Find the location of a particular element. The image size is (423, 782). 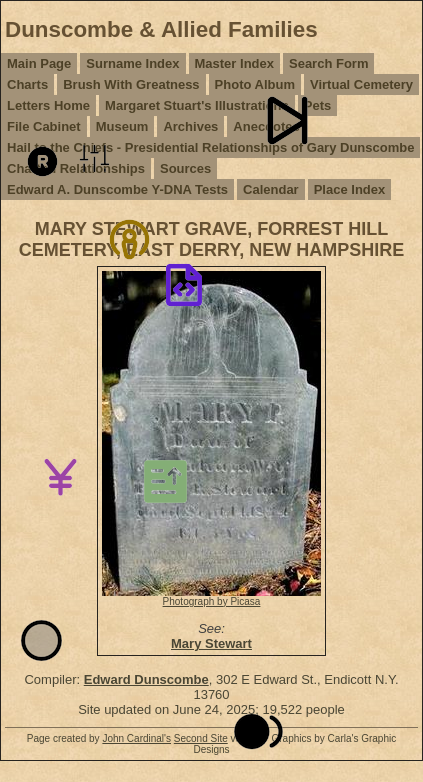

adjust settings or preferences is located at coordinates (94, 158).